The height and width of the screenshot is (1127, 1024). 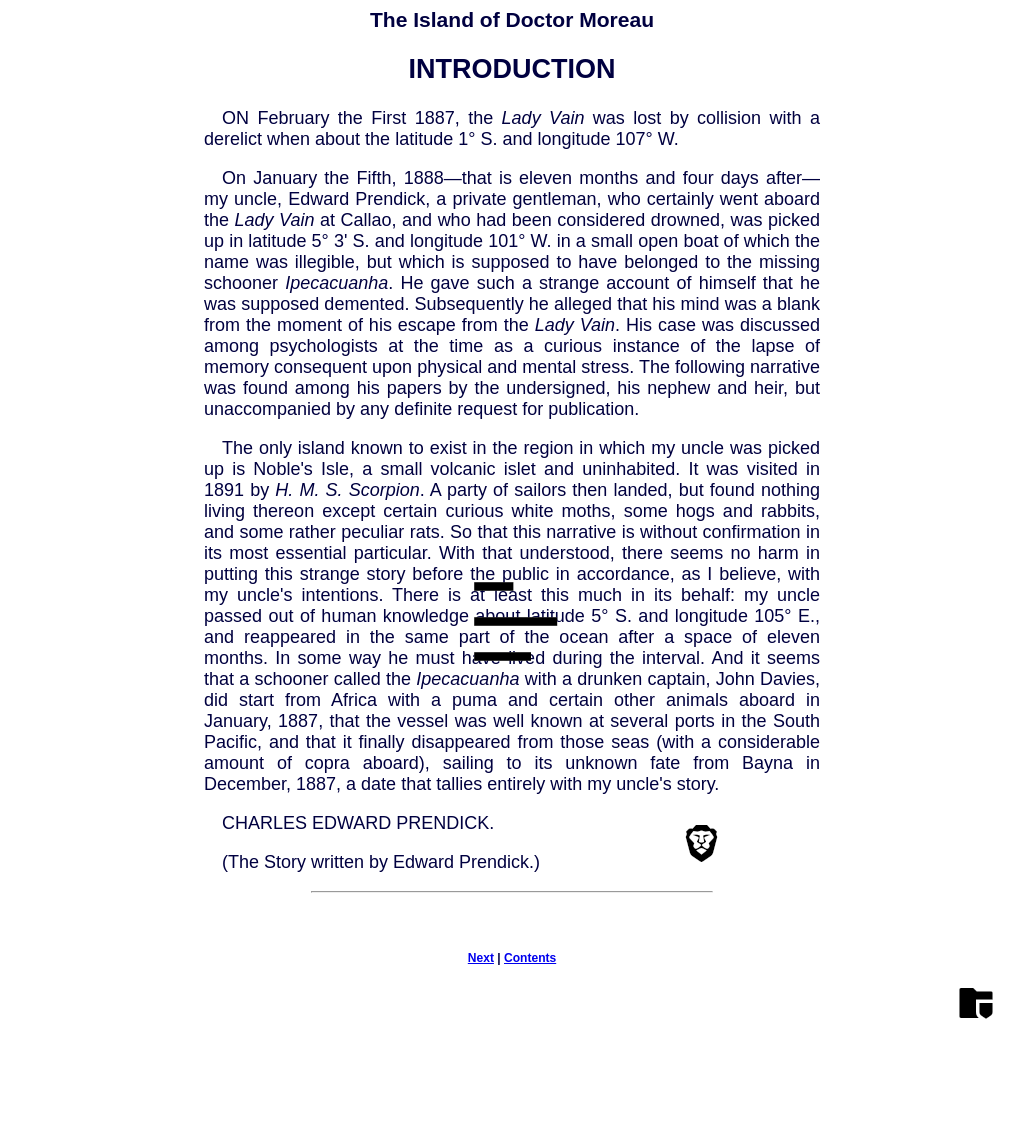 What do you see at coordinates (976, 1003) in the screenshot?
I see `access protected or secure files` at bounding box center [976, 1003].